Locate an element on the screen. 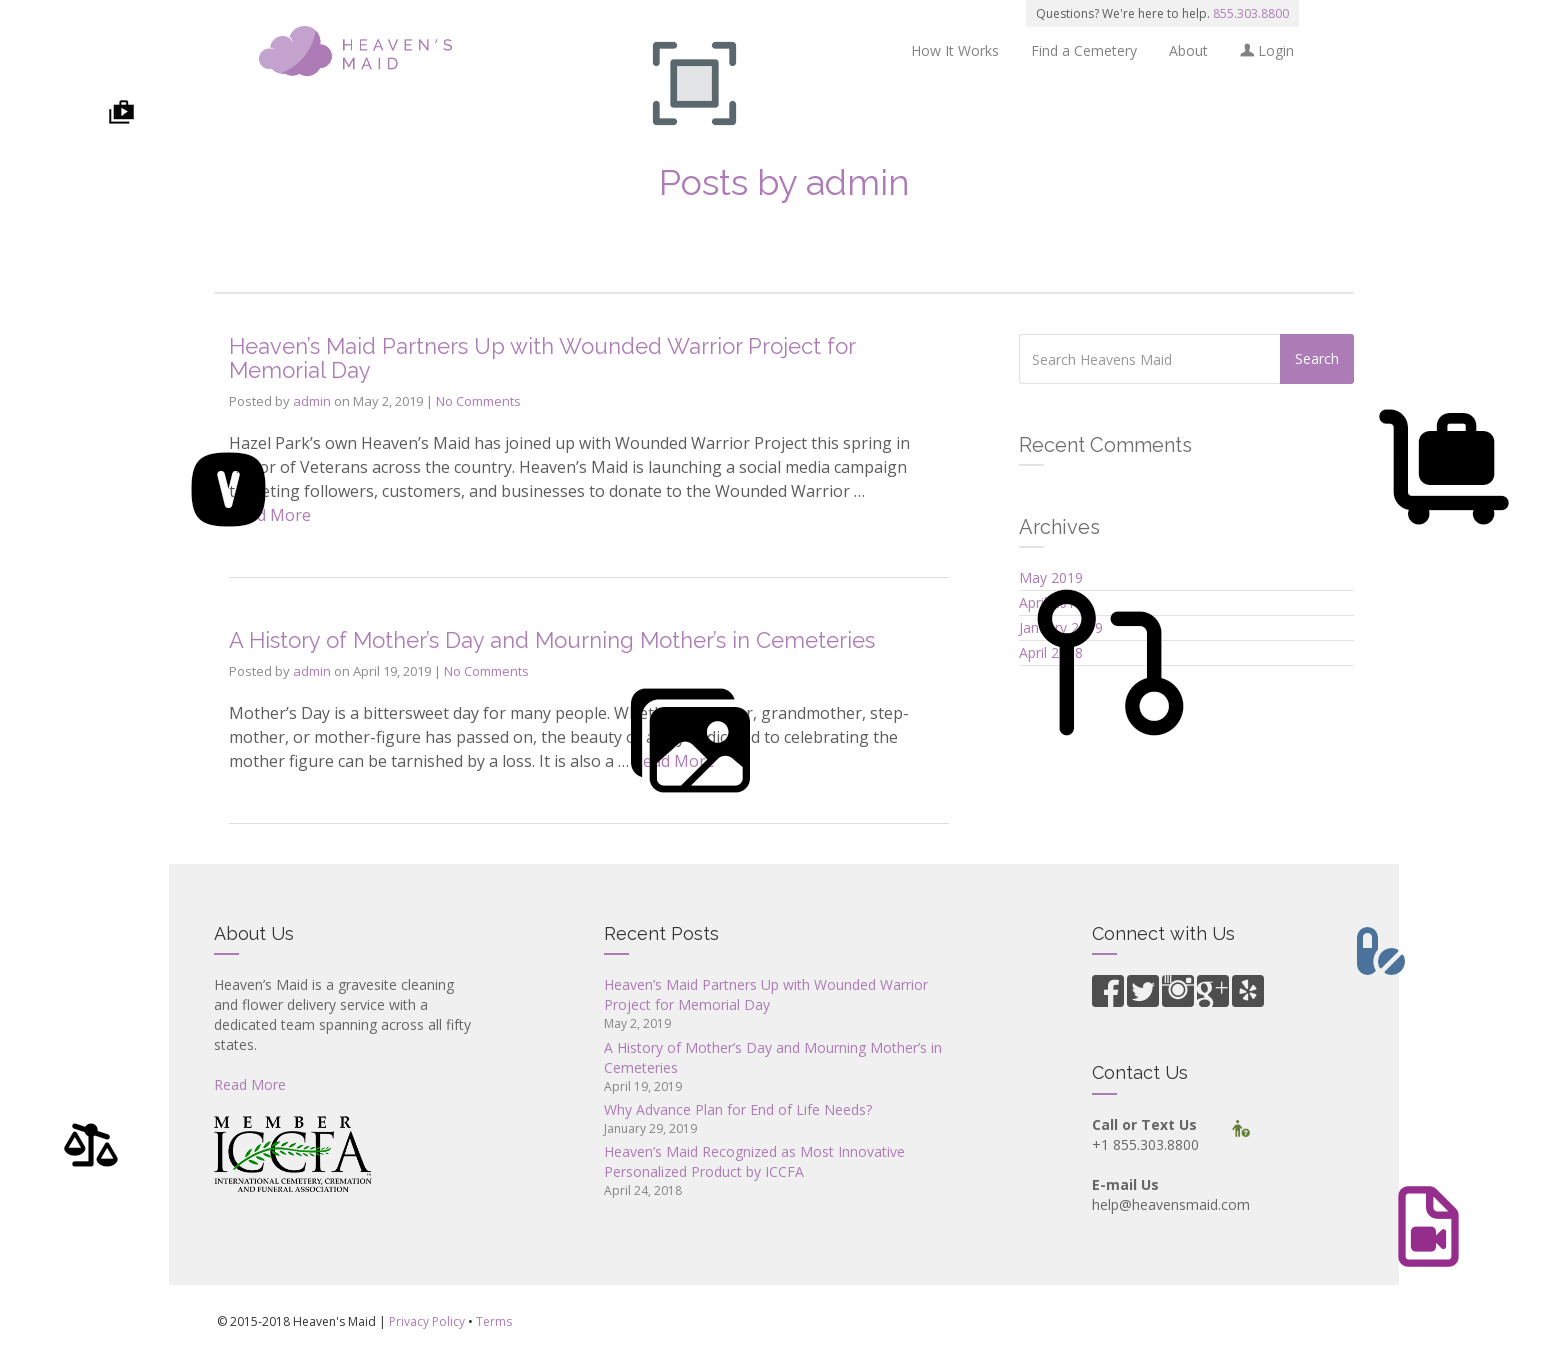  scan a document or QR code is located at coordinates (694, 83).